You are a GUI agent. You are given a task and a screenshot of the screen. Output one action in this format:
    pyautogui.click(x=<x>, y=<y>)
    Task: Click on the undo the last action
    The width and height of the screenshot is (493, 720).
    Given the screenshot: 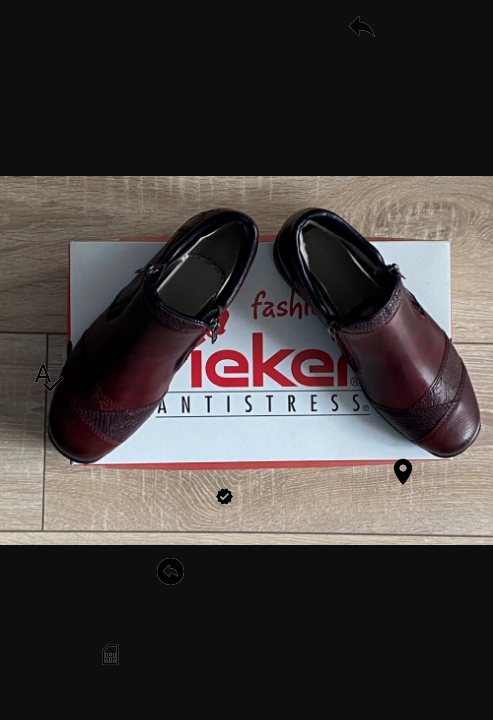 What is the action you would take?
    pyautogui.click(x=170, y=571)
    